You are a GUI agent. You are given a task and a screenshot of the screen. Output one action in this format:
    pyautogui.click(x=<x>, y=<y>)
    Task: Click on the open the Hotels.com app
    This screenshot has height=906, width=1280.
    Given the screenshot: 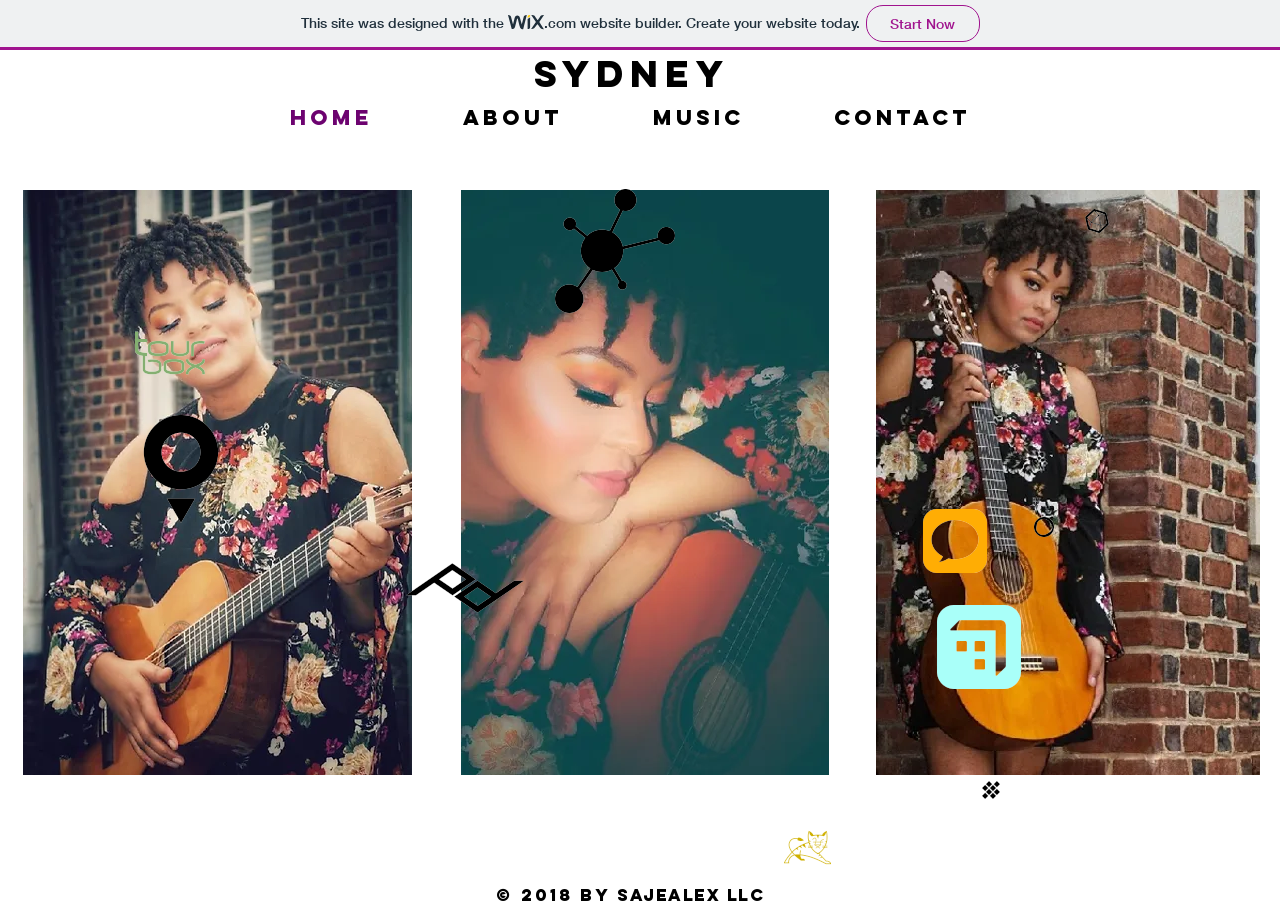 What is the action you would take?
    pyautogui.click(x=979, y=647)
    